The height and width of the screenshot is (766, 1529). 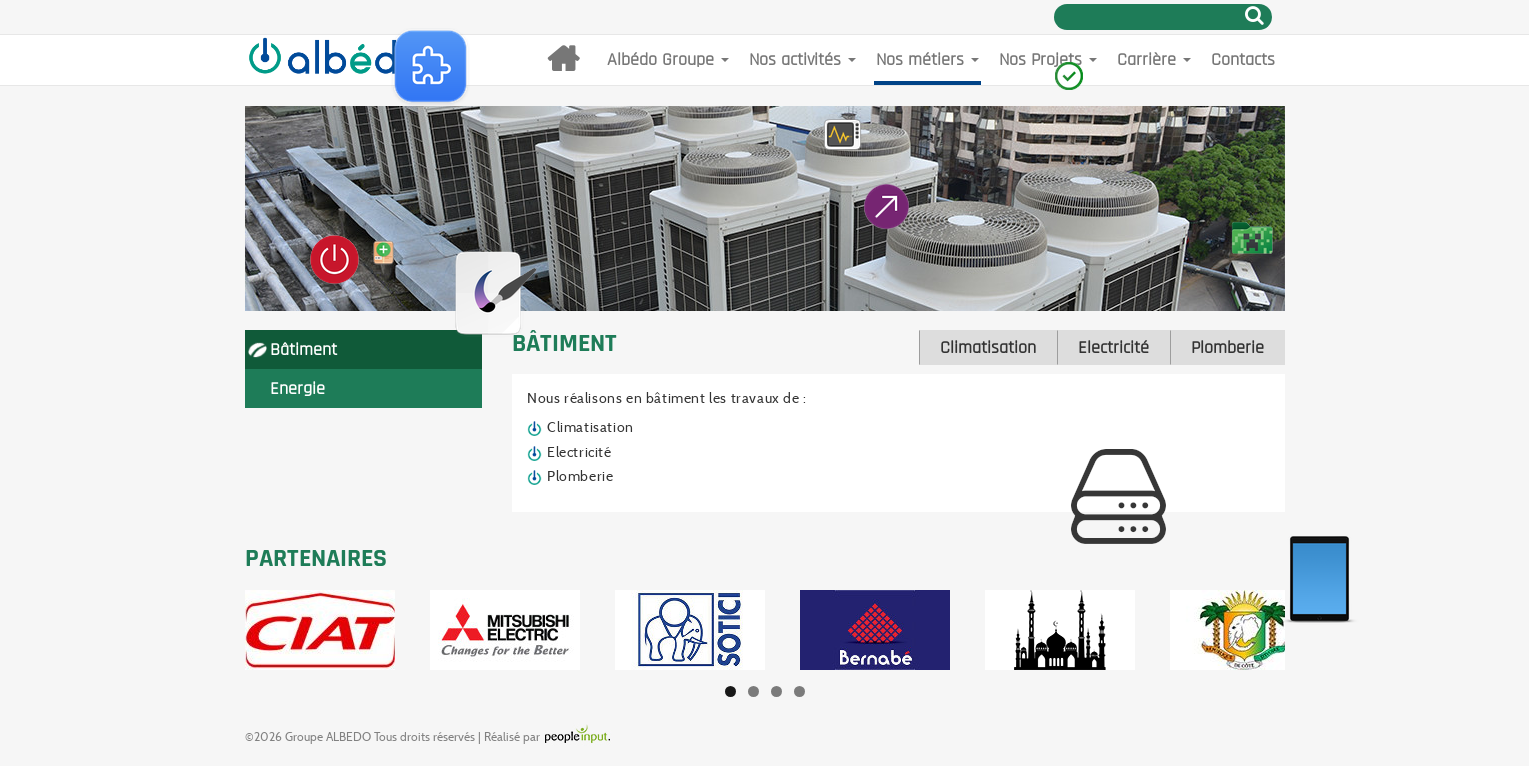 What do you see at coordinates (383, 252) in the screenshot?
I see `add or install a new software package` at bounding box center [383, 252].